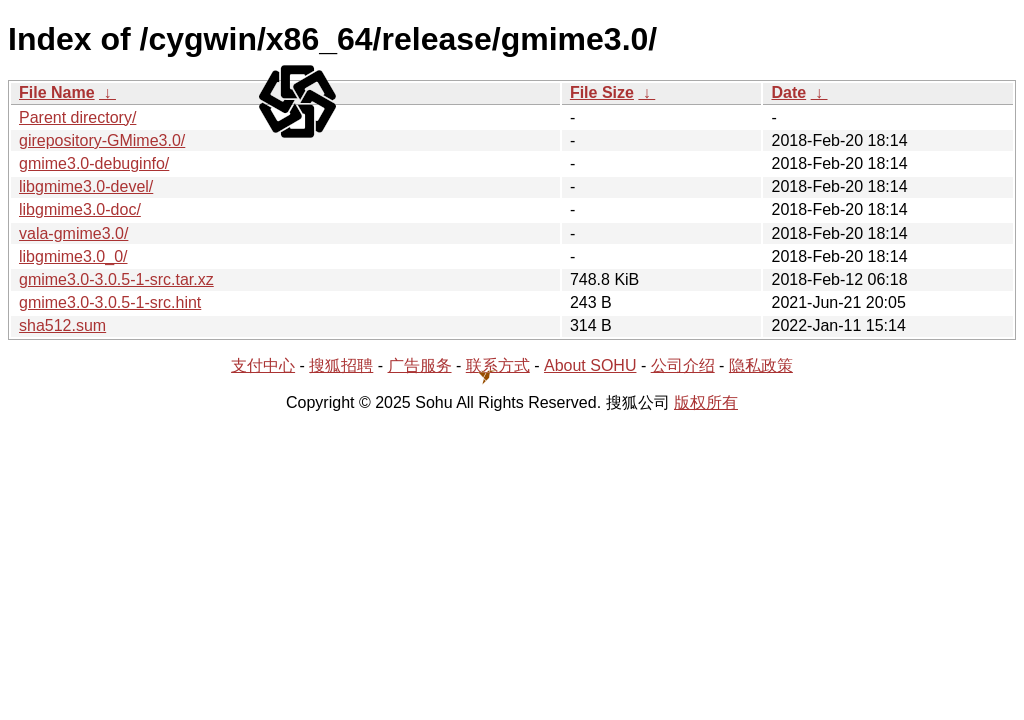  What do you see at coordinates (487, 377) in the screenshot?
I see `visit freelancer.com website` at bounding box center [487, 377].